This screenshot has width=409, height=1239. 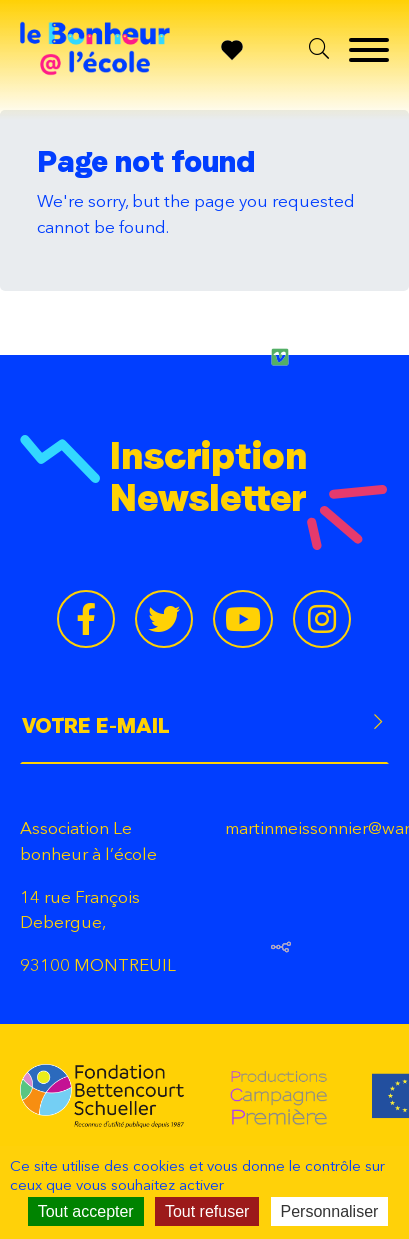 I want to click on add to favorites, so click(x=232, y=50).